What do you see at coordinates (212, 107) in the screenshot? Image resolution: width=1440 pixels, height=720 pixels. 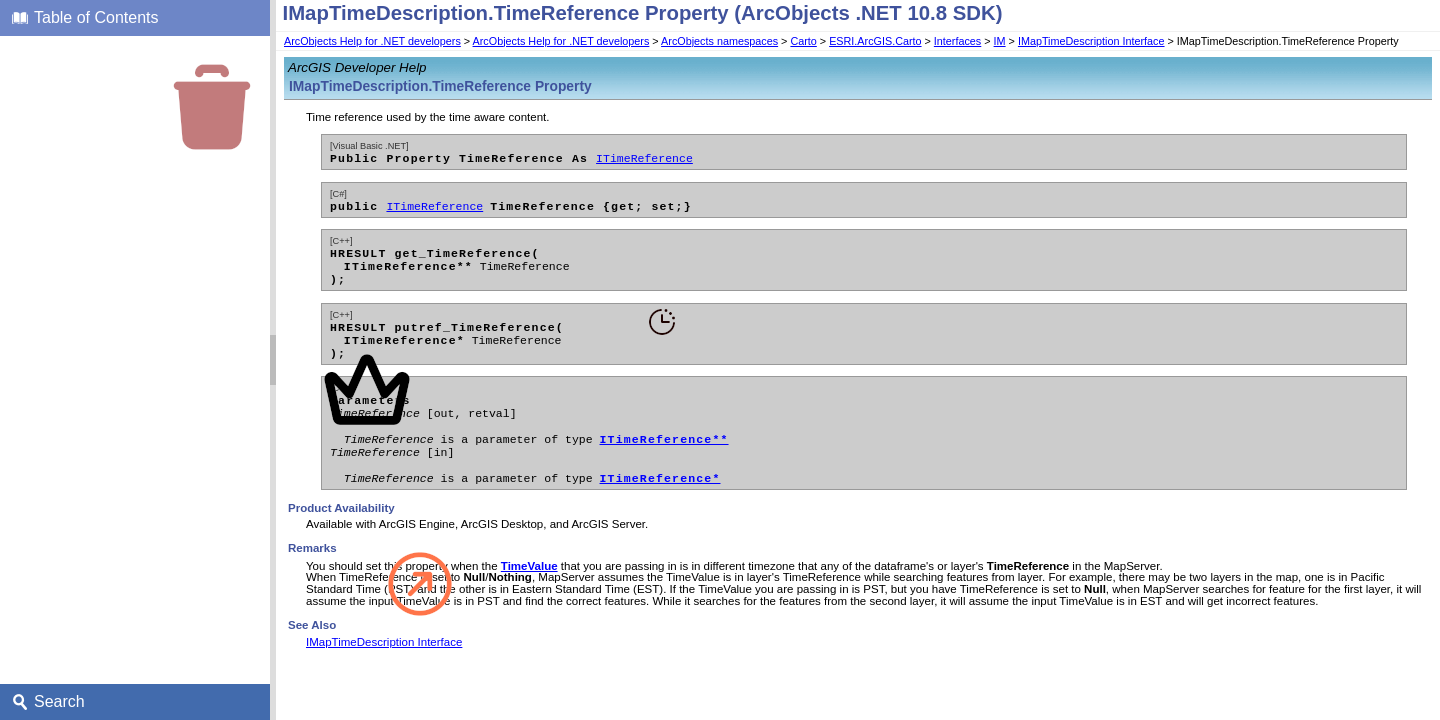 I see `delete selected item` at bounding box center [212, 107].